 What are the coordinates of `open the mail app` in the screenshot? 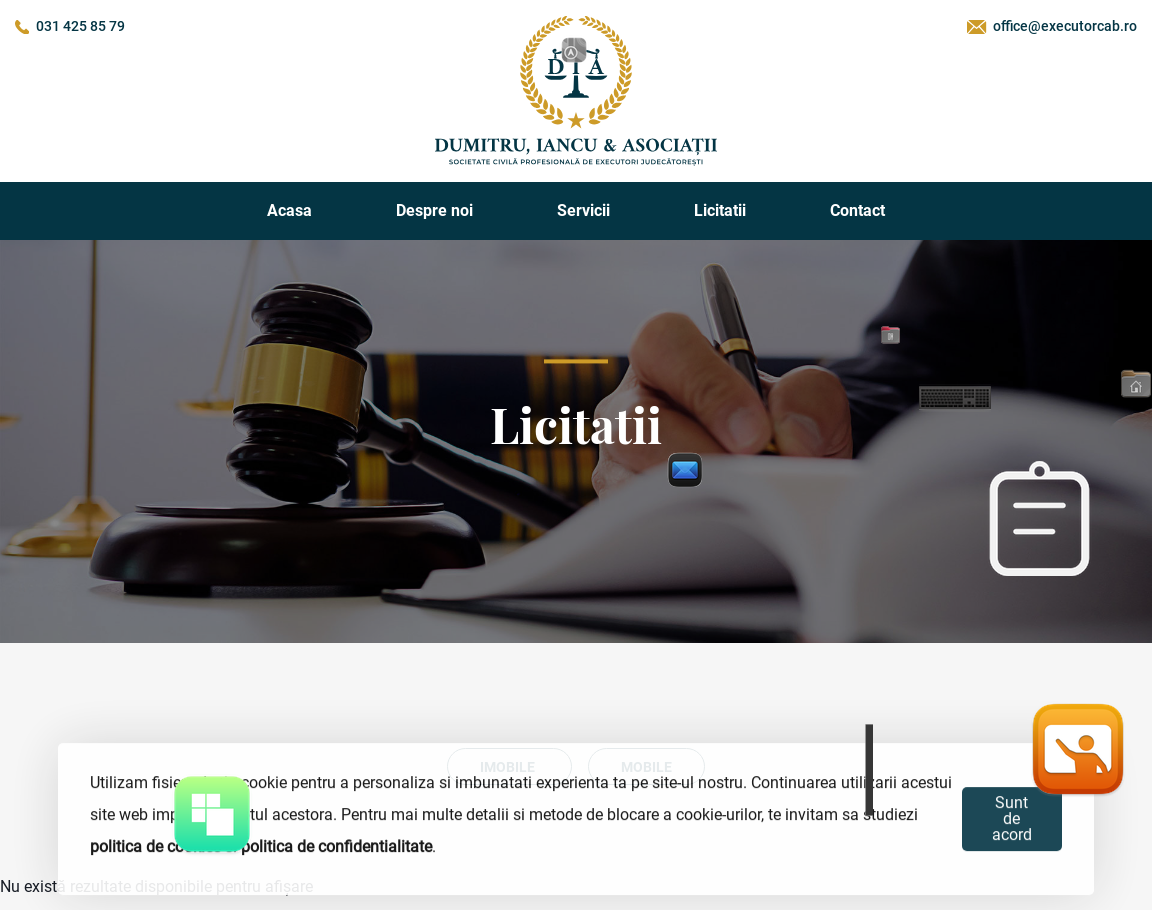 It's located at (685, 470).